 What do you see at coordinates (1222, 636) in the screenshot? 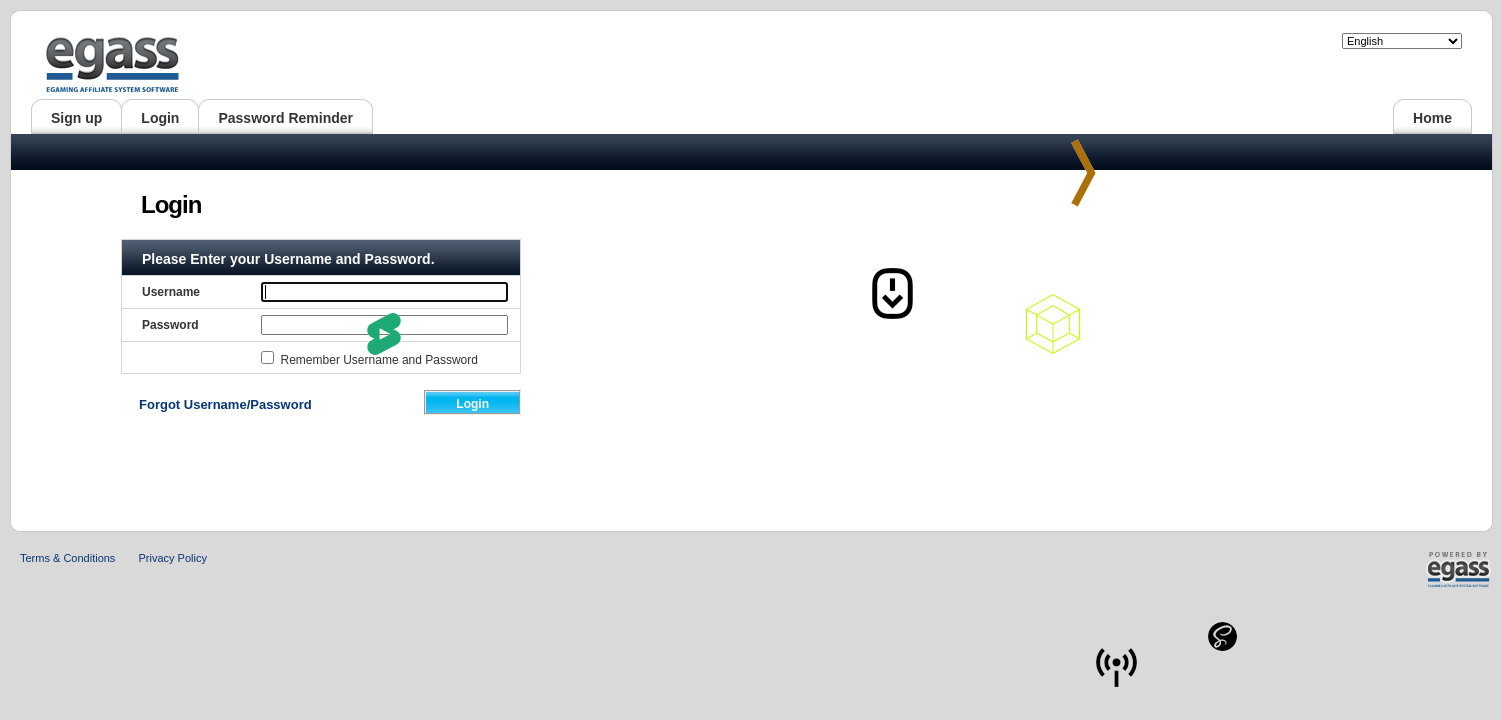
I see `sass css preprocessor logo` at bounding box center [1222, 636].